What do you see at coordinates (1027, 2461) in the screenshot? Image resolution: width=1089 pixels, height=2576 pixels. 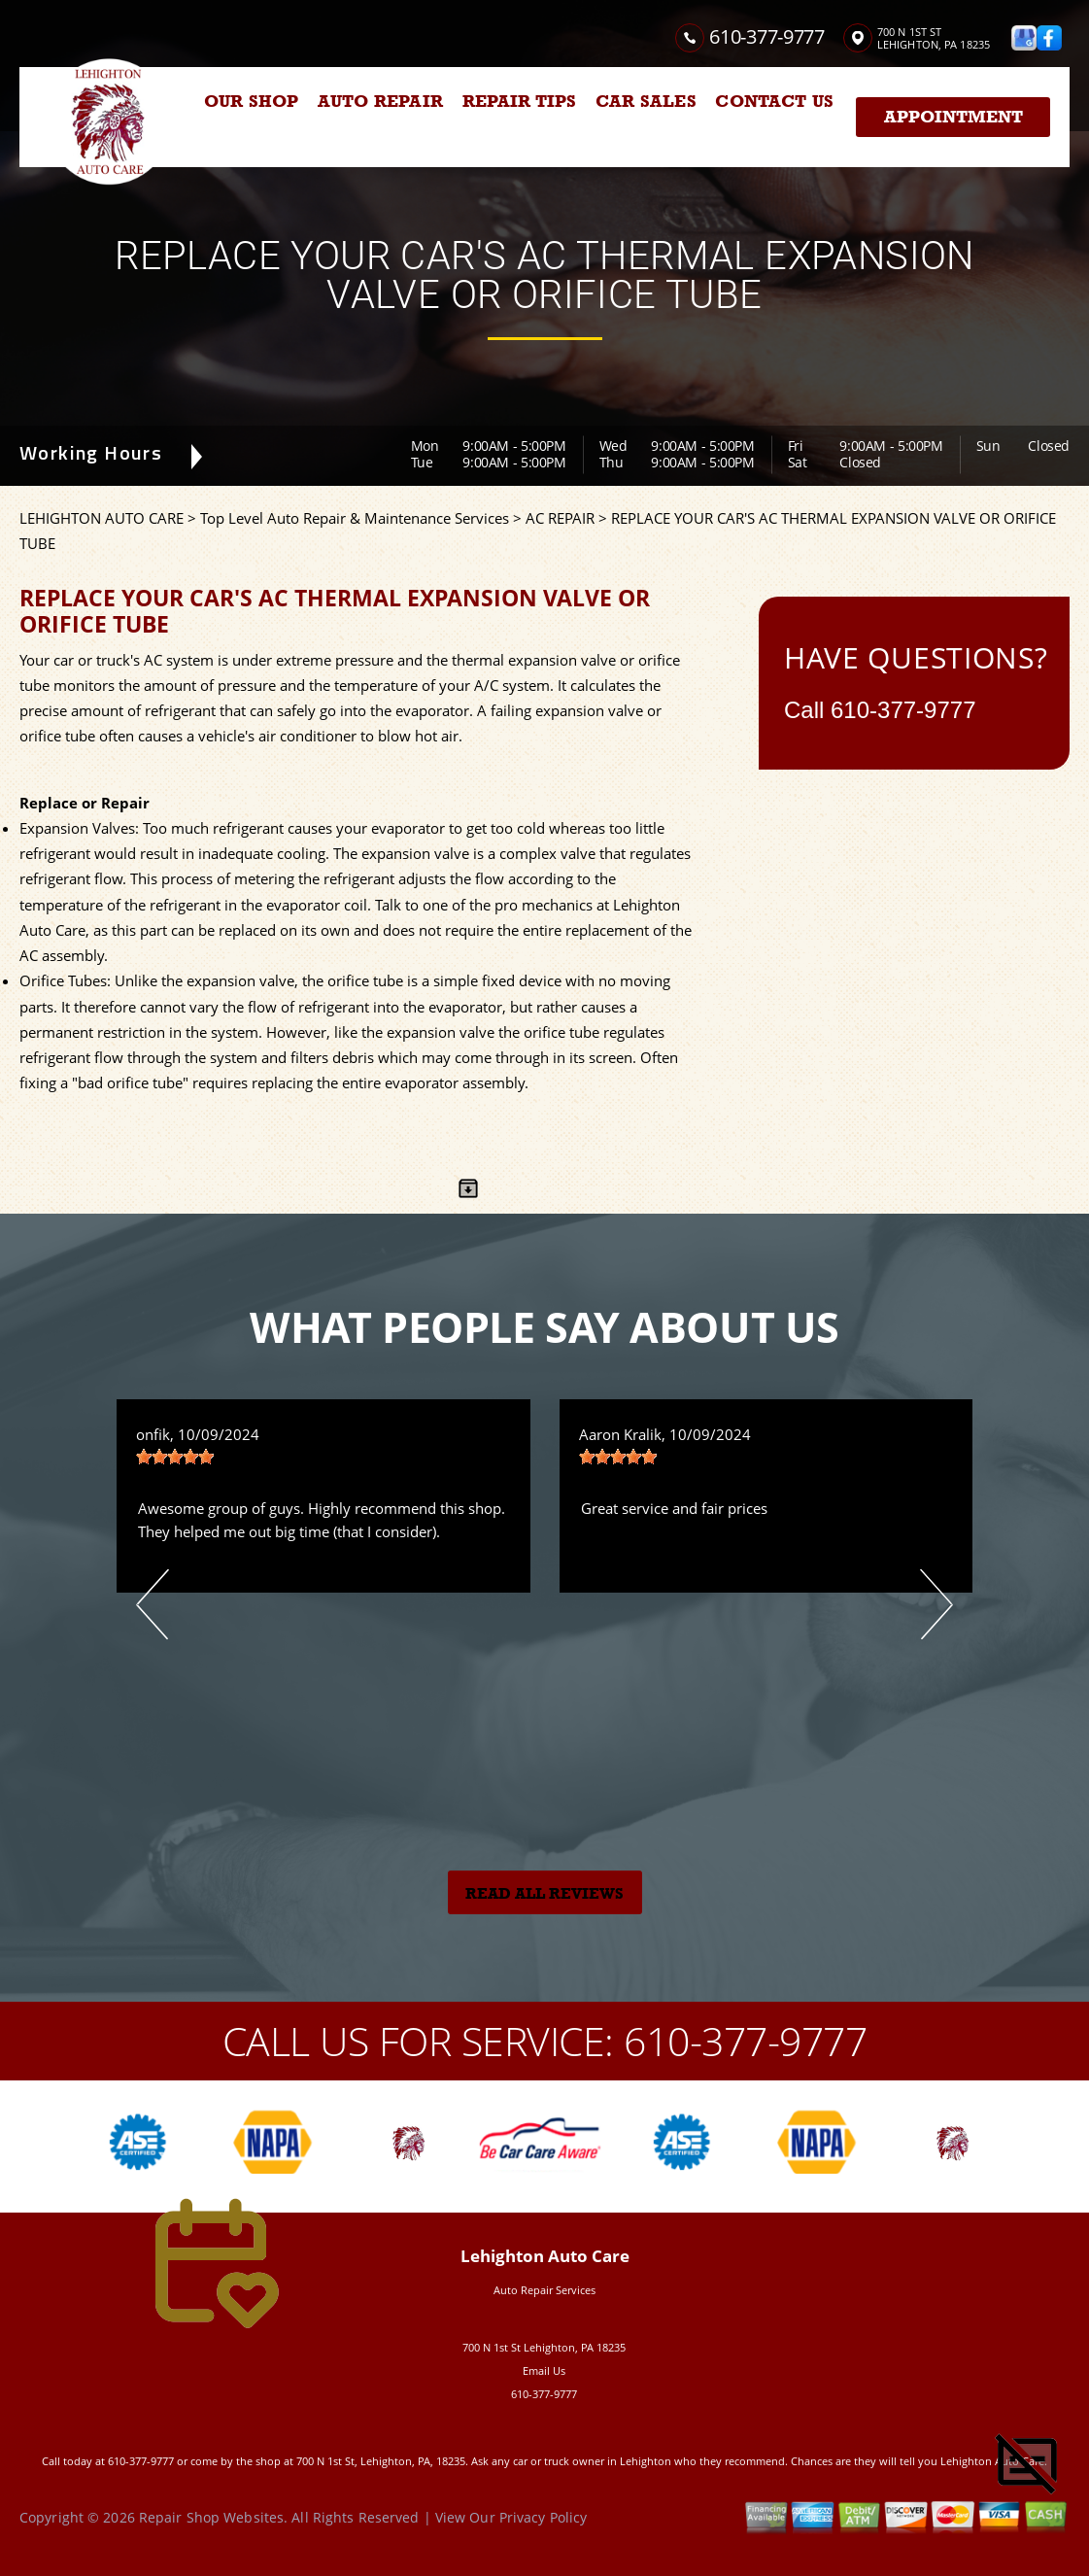 I see `turn off subtitles or closed captions` at bounding box center [1027, 2461].